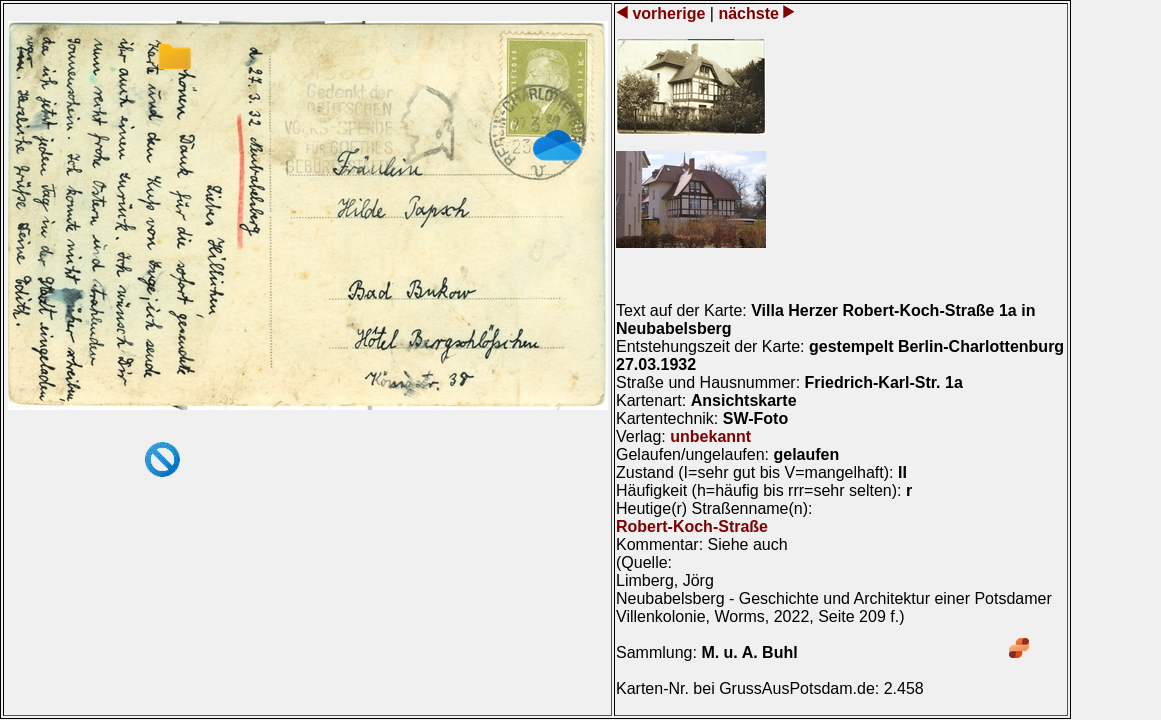 The height and width of the screenshot is (720, 1161). Describe the element at coordinates (174, 57) in the screenshot. I see `open liveback folder` at that location.